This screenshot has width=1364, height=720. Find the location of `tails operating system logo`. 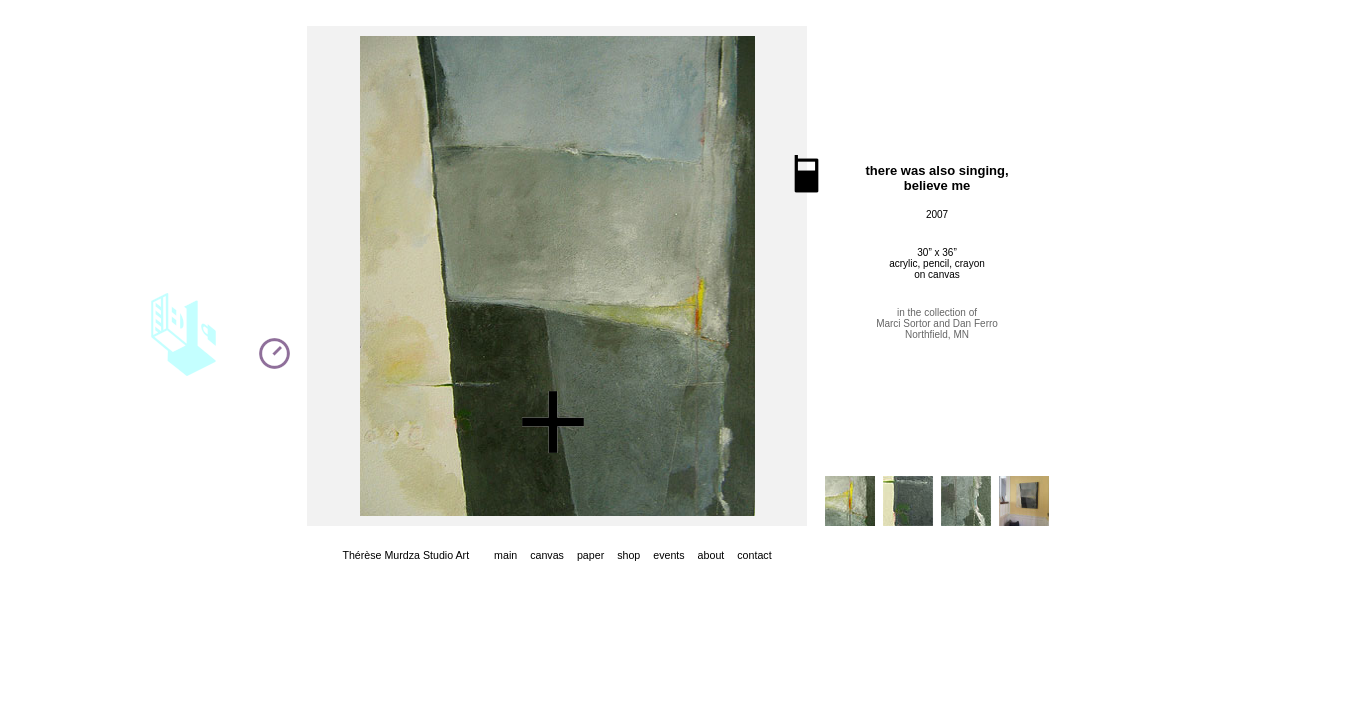

tails operating system logo is located at coordinates (183, 334).